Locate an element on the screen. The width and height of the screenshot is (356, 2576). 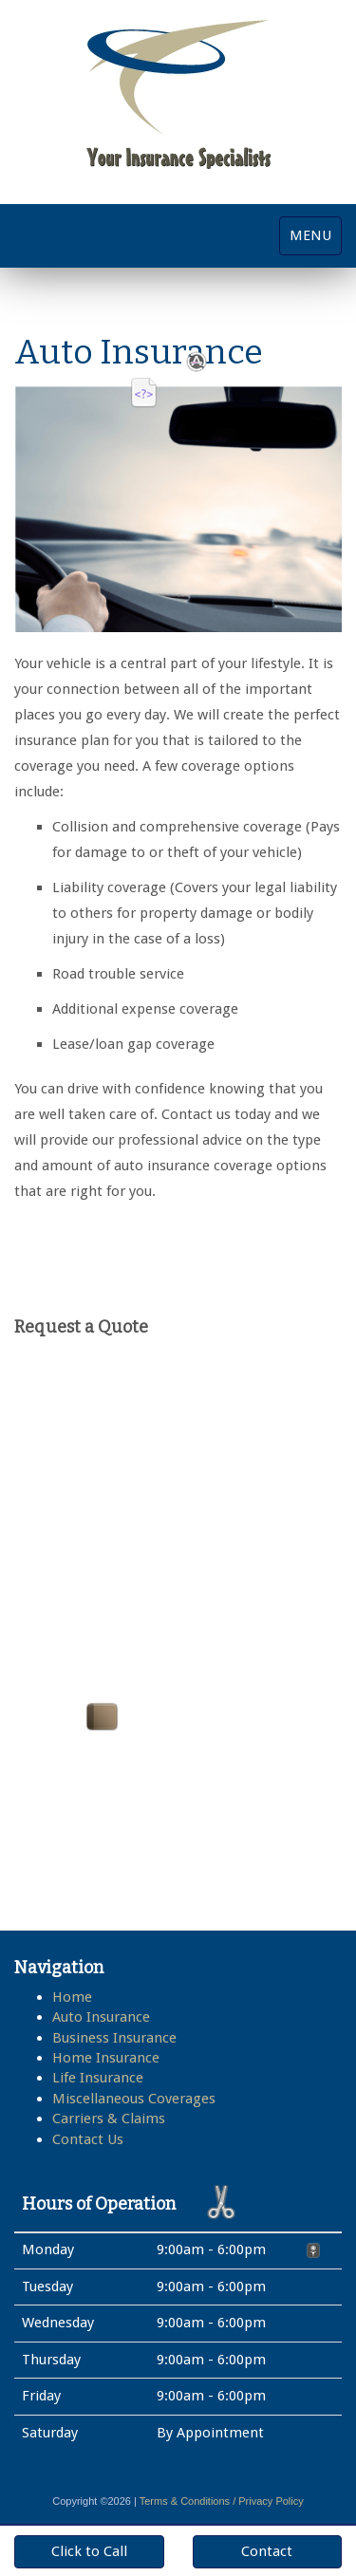
access desktop folder or files is located at coordinates (102, 1715).